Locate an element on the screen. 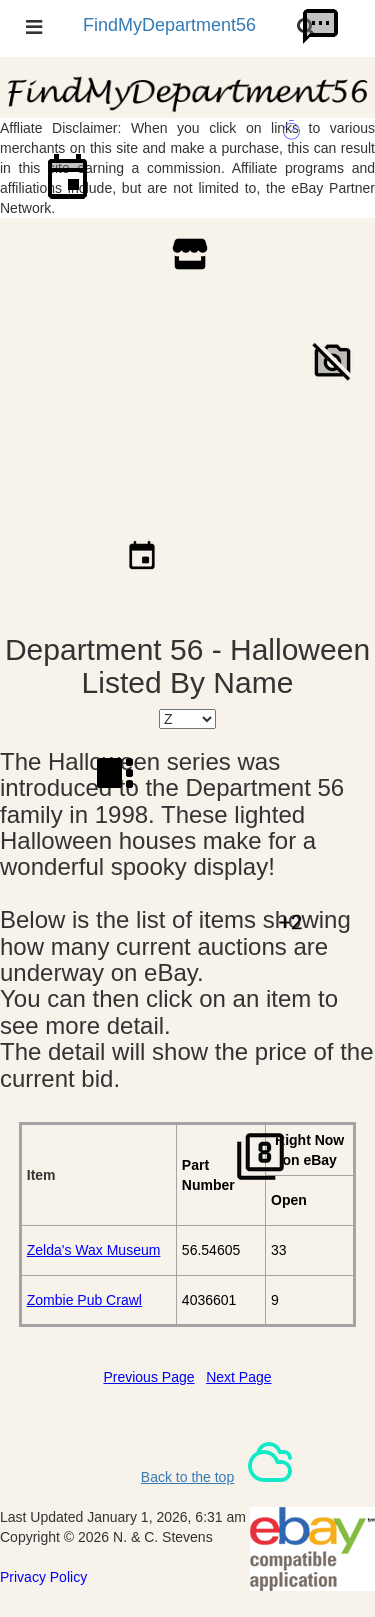  toggle sidebar panel visibility is located at coordinates (115, 773).